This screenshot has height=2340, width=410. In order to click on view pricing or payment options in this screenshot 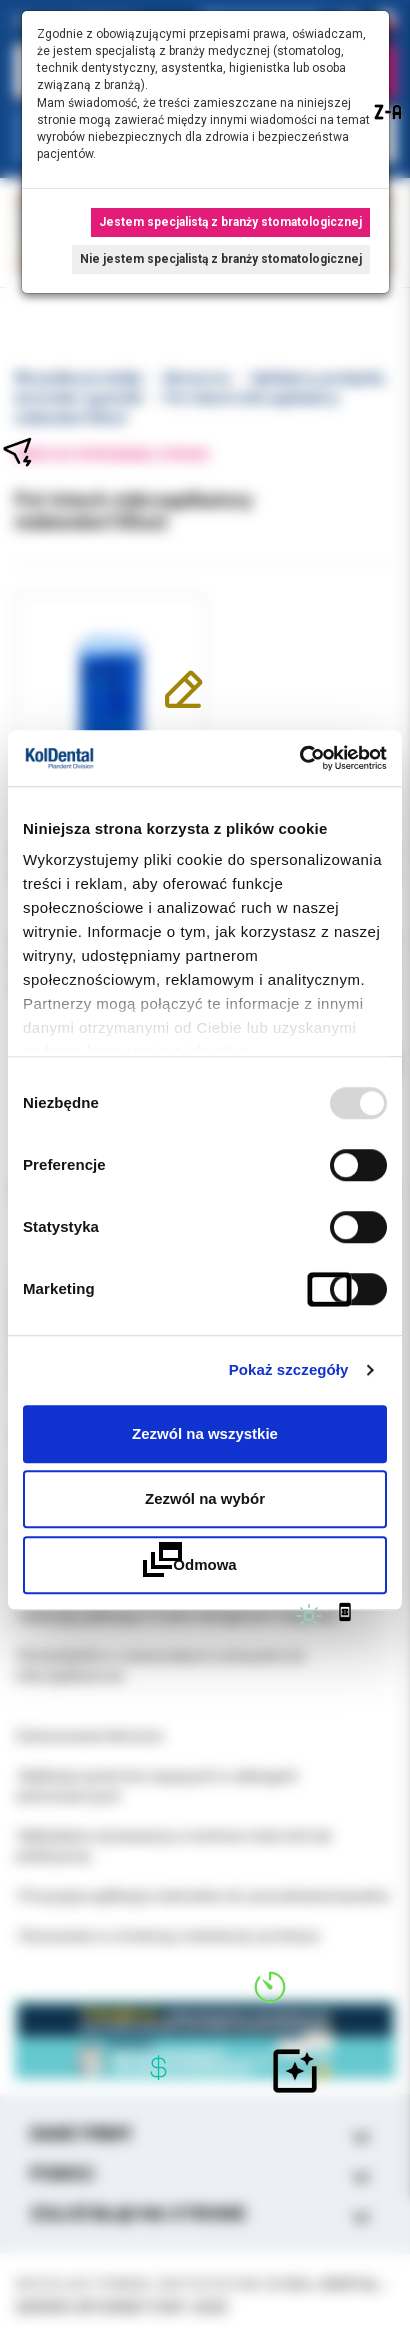, I will do `click(158, 2067)`.